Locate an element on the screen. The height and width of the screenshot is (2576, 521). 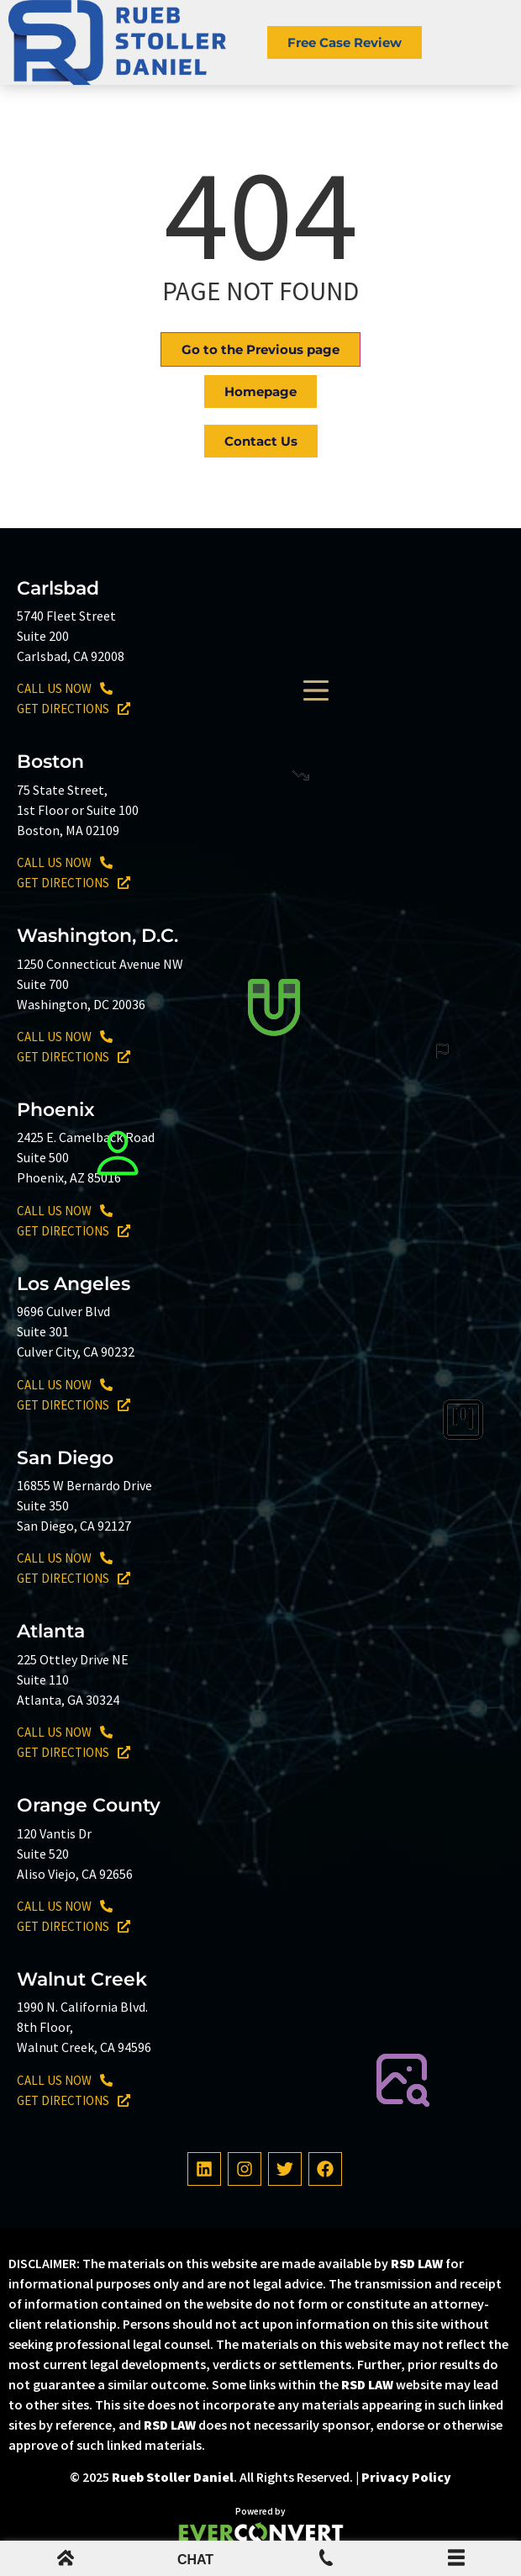
indicates a declining trend or decrease in value is located at coordinates (301, 775).